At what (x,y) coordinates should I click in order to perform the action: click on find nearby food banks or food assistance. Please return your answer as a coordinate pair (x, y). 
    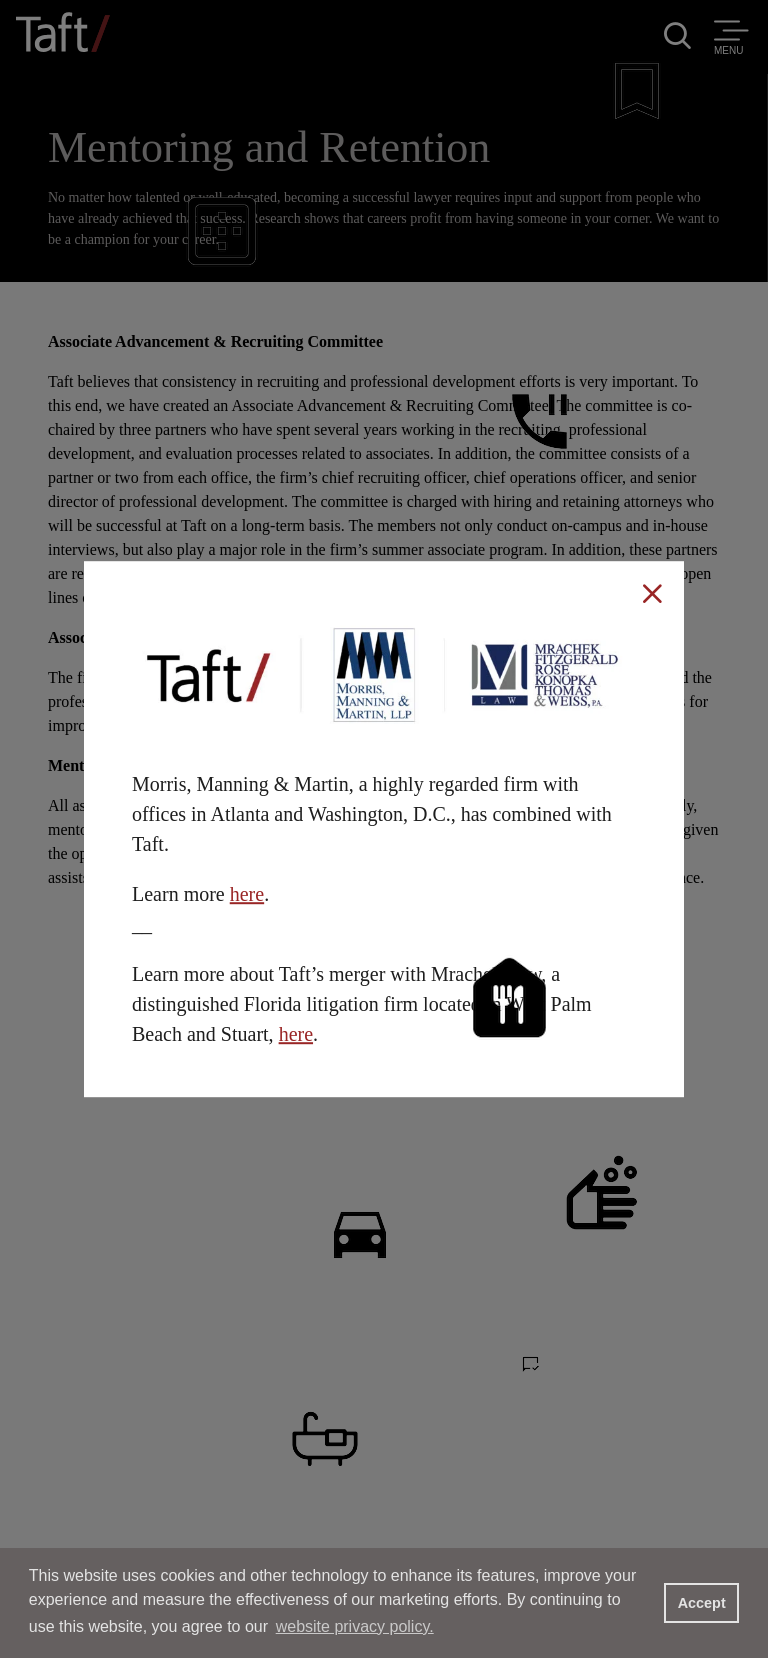
    Looking at the image, I should click on (509, 996).